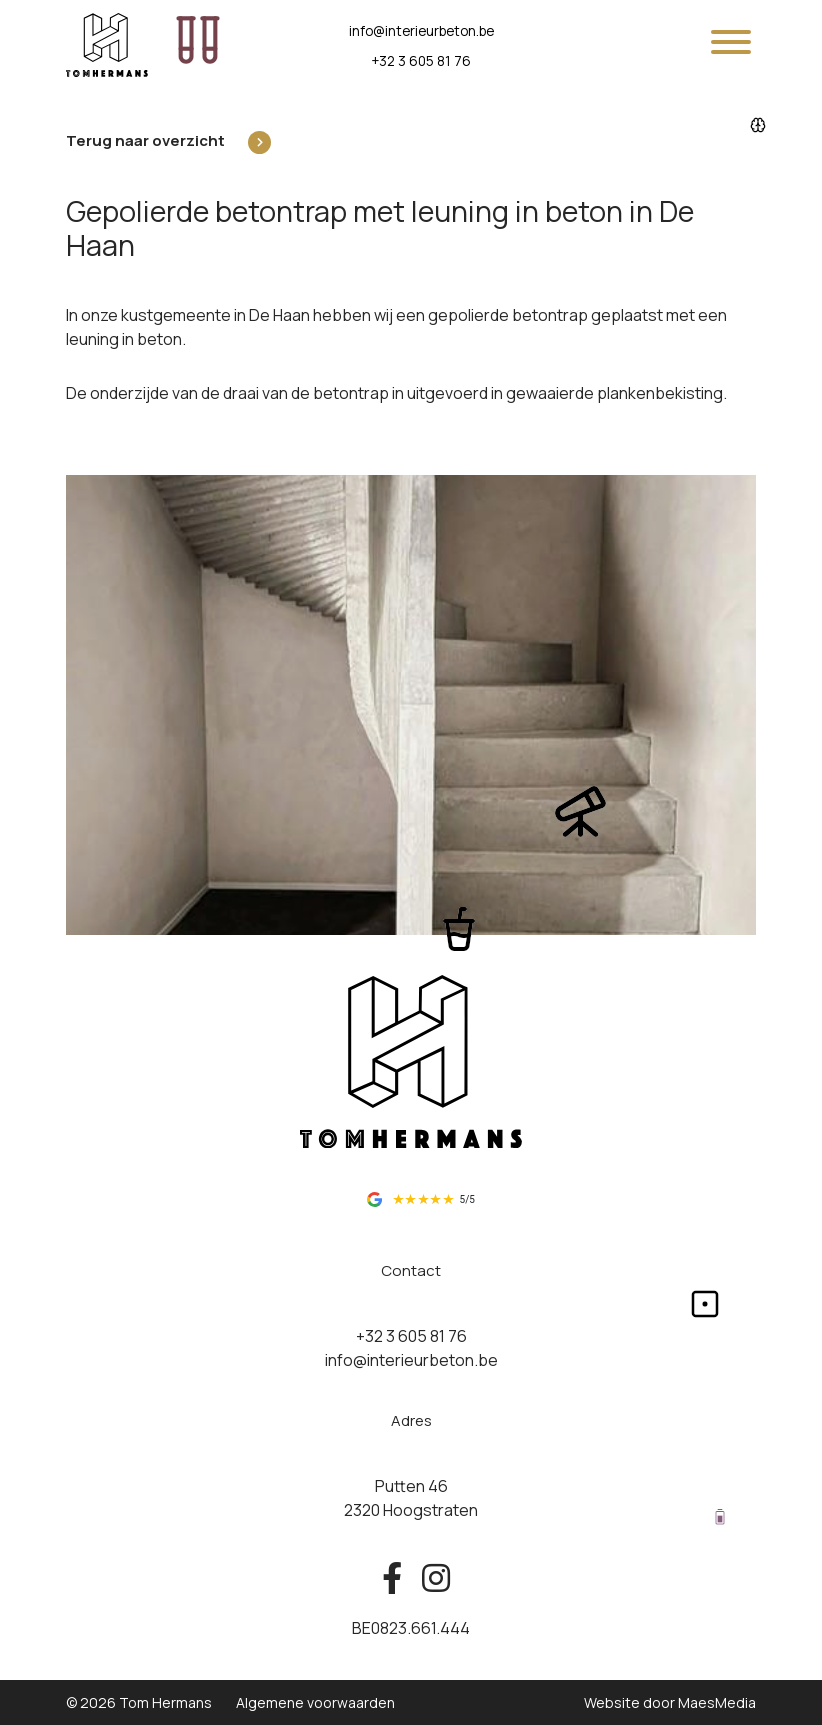 The height and width of the screenshot is (1725, 822). What do you see at coordinates (198, 40) in the screenshot?
I see `access lab results or diagnostics` at bounding box center [198, 40].